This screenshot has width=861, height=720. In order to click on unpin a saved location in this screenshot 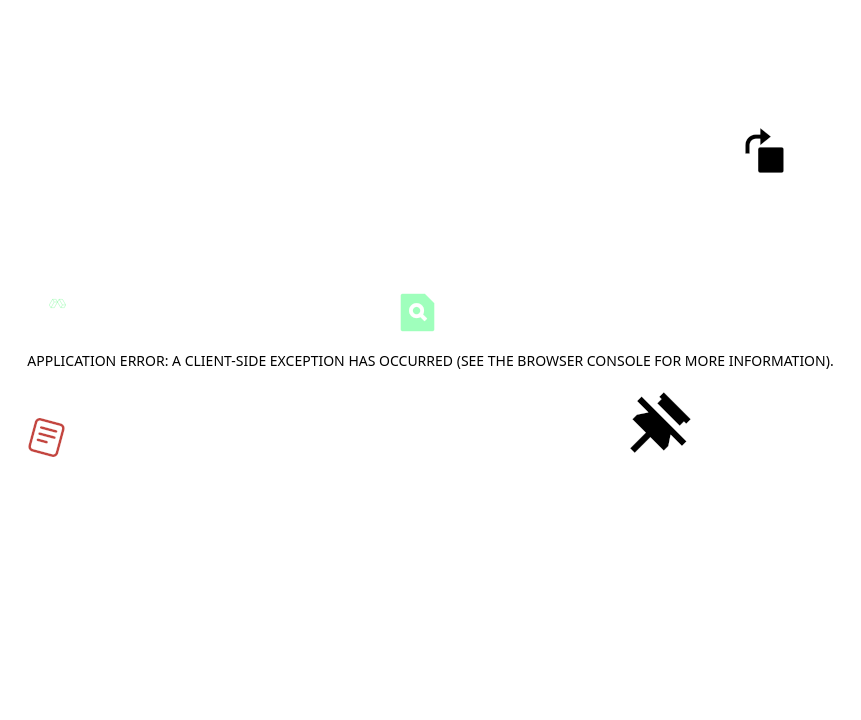, I will do `click(658, 425)`.